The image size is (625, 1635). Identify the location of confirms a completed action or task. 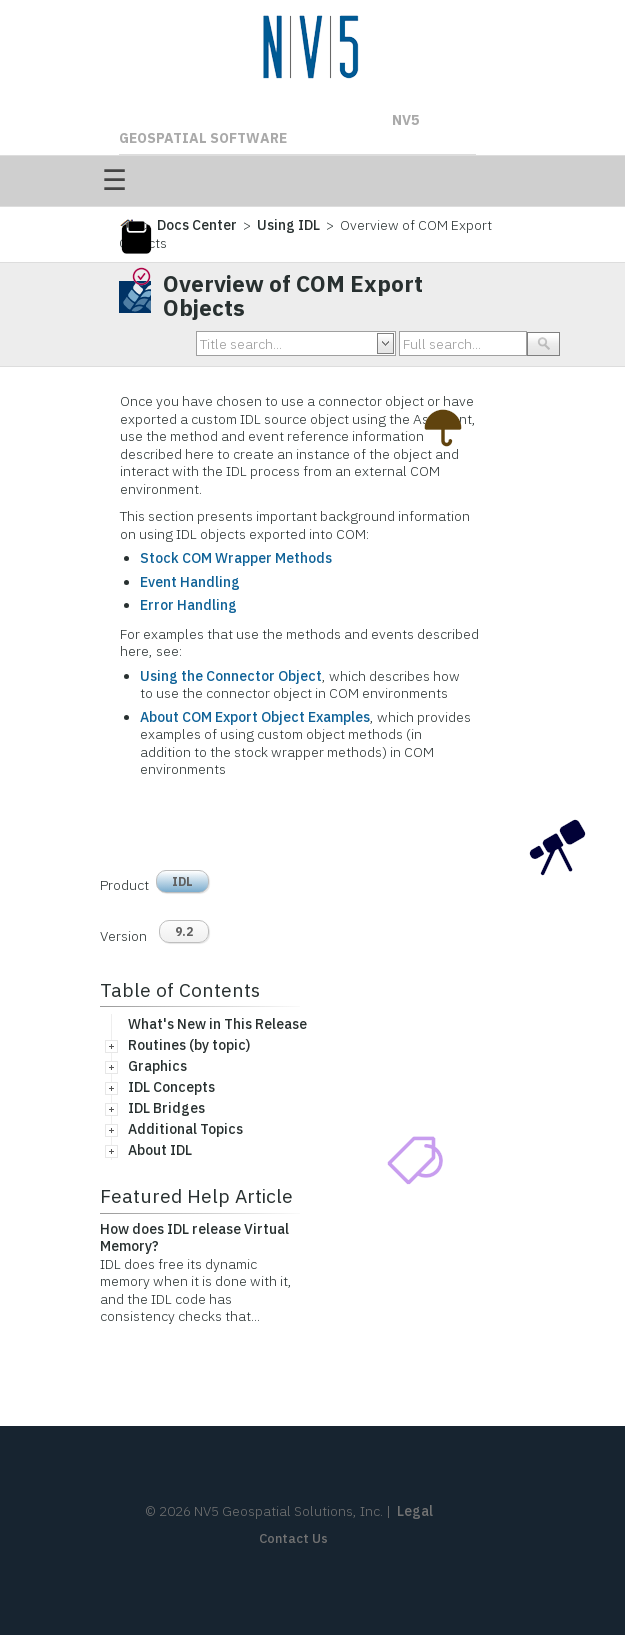
(141, 276).